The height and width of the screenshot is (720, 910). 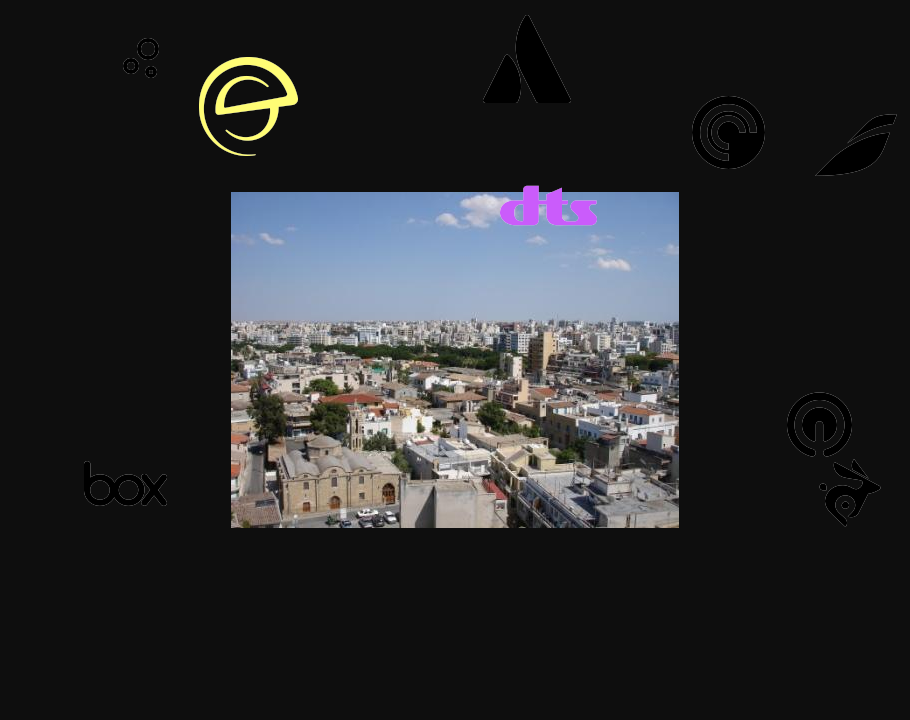 I want to click on iberia airlines app or website, so click(x=856, y=145).